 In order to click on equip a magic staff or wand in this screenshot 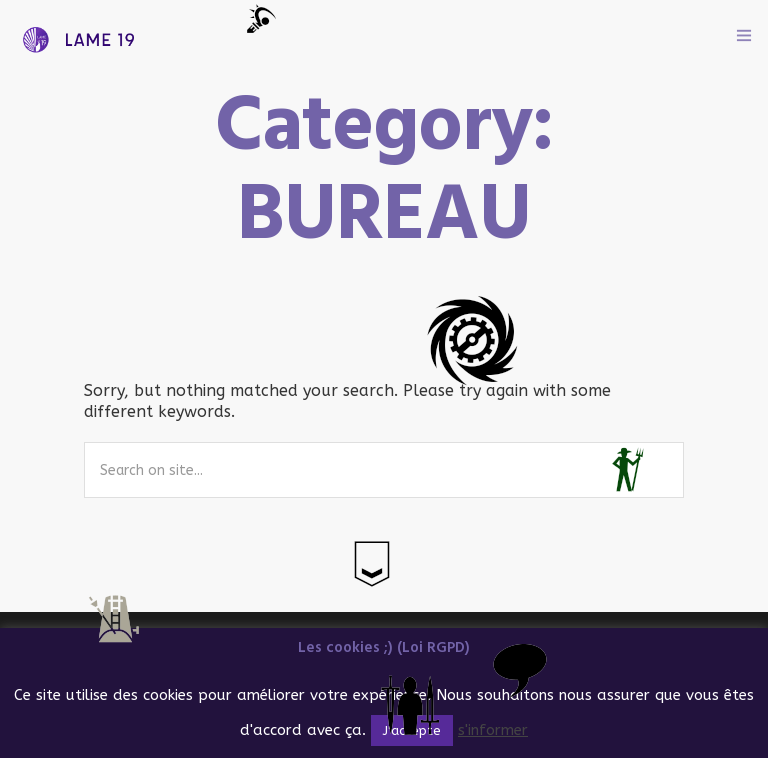, I will do `click(261, 18)`.